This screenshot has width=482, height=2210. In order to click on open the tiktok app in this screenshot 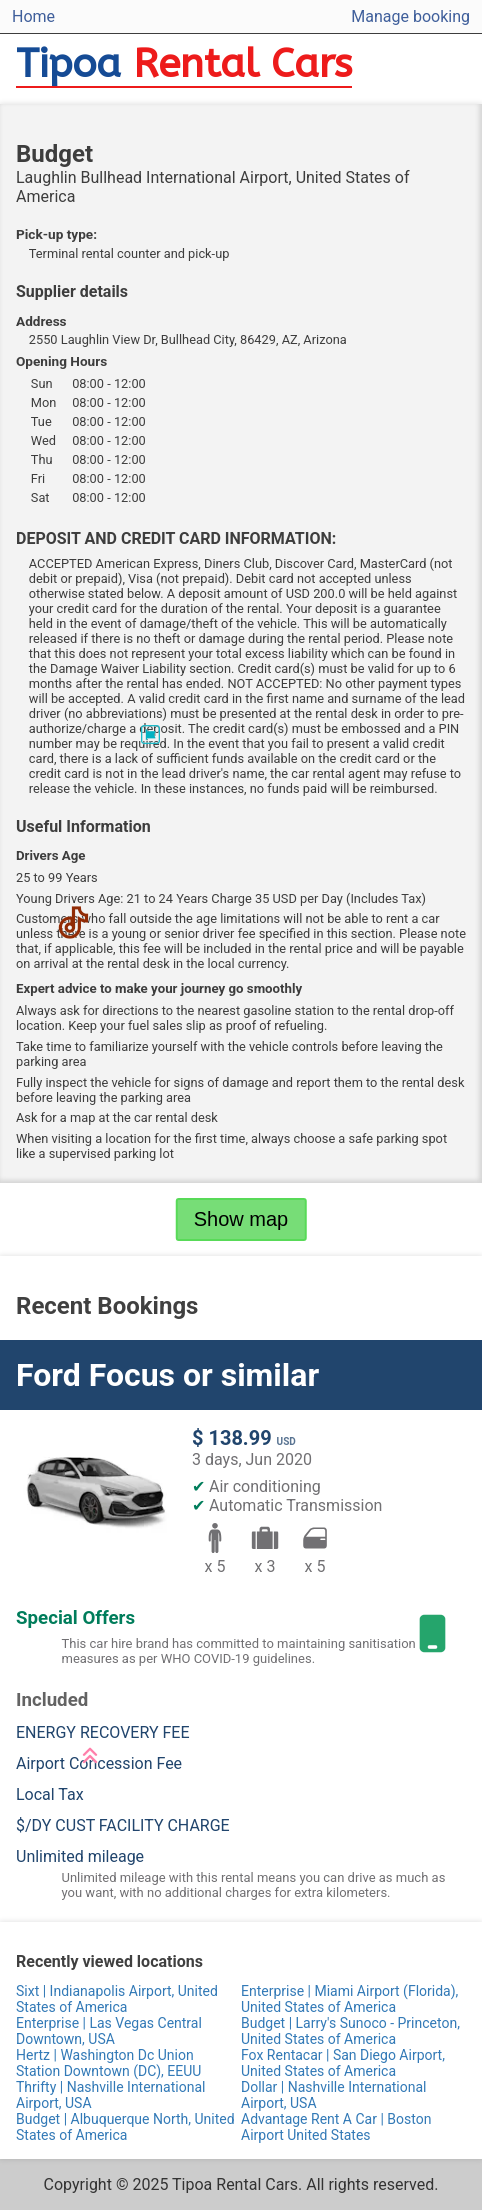, I will do `click(73, 922)`.